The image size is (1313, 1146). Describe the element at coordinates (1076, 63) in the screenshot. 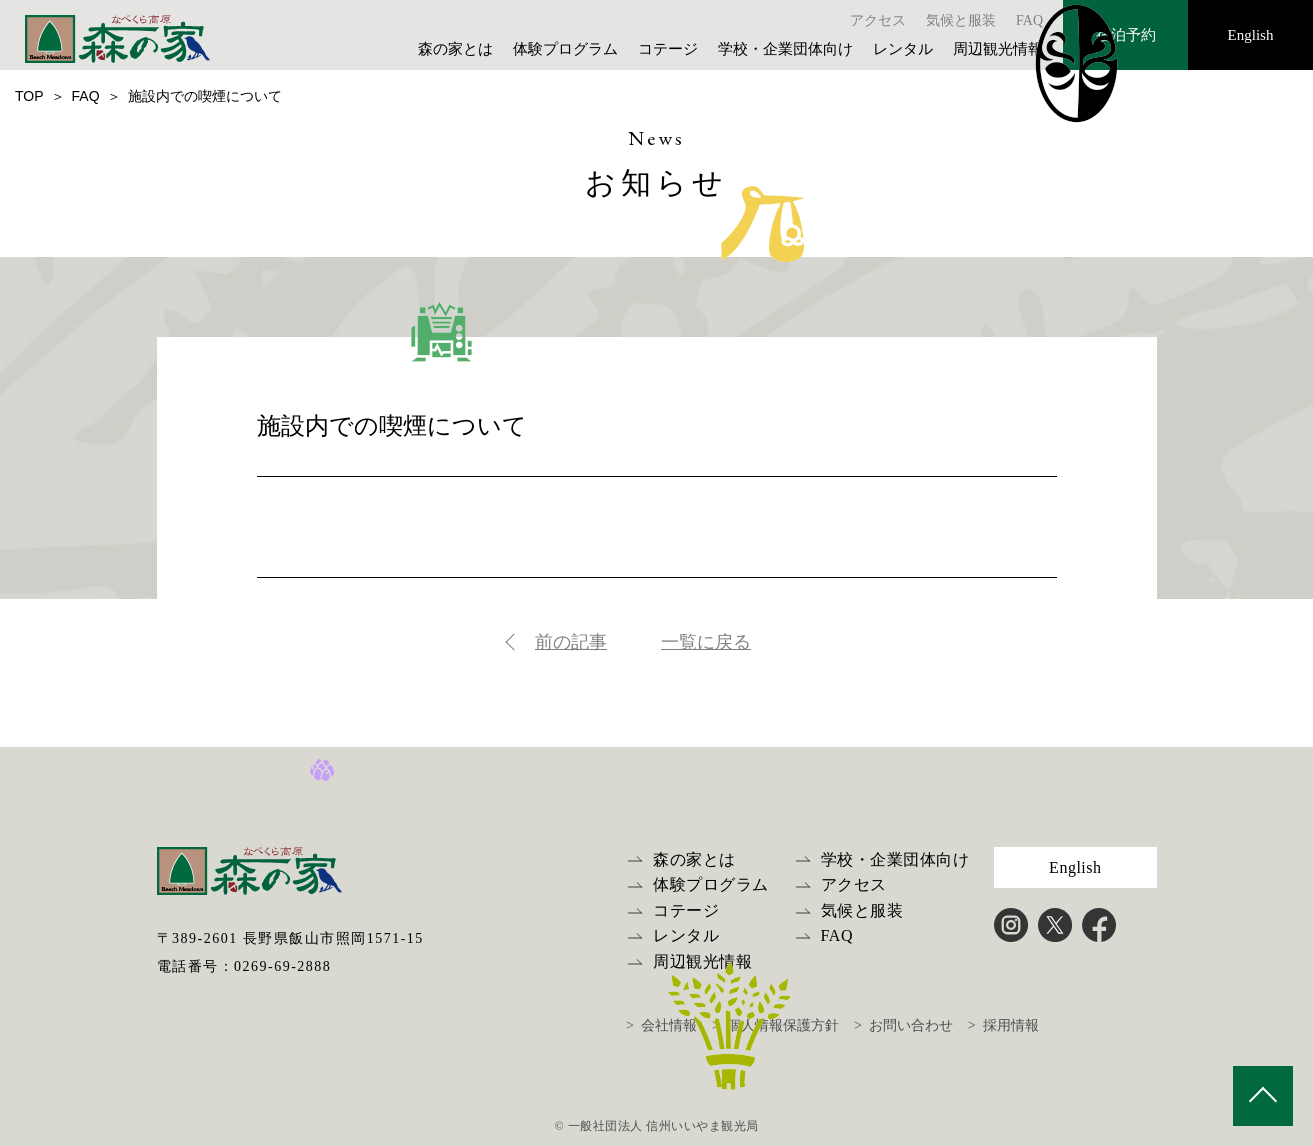

I see `select a mask or disguise item in gameplay` at that location.